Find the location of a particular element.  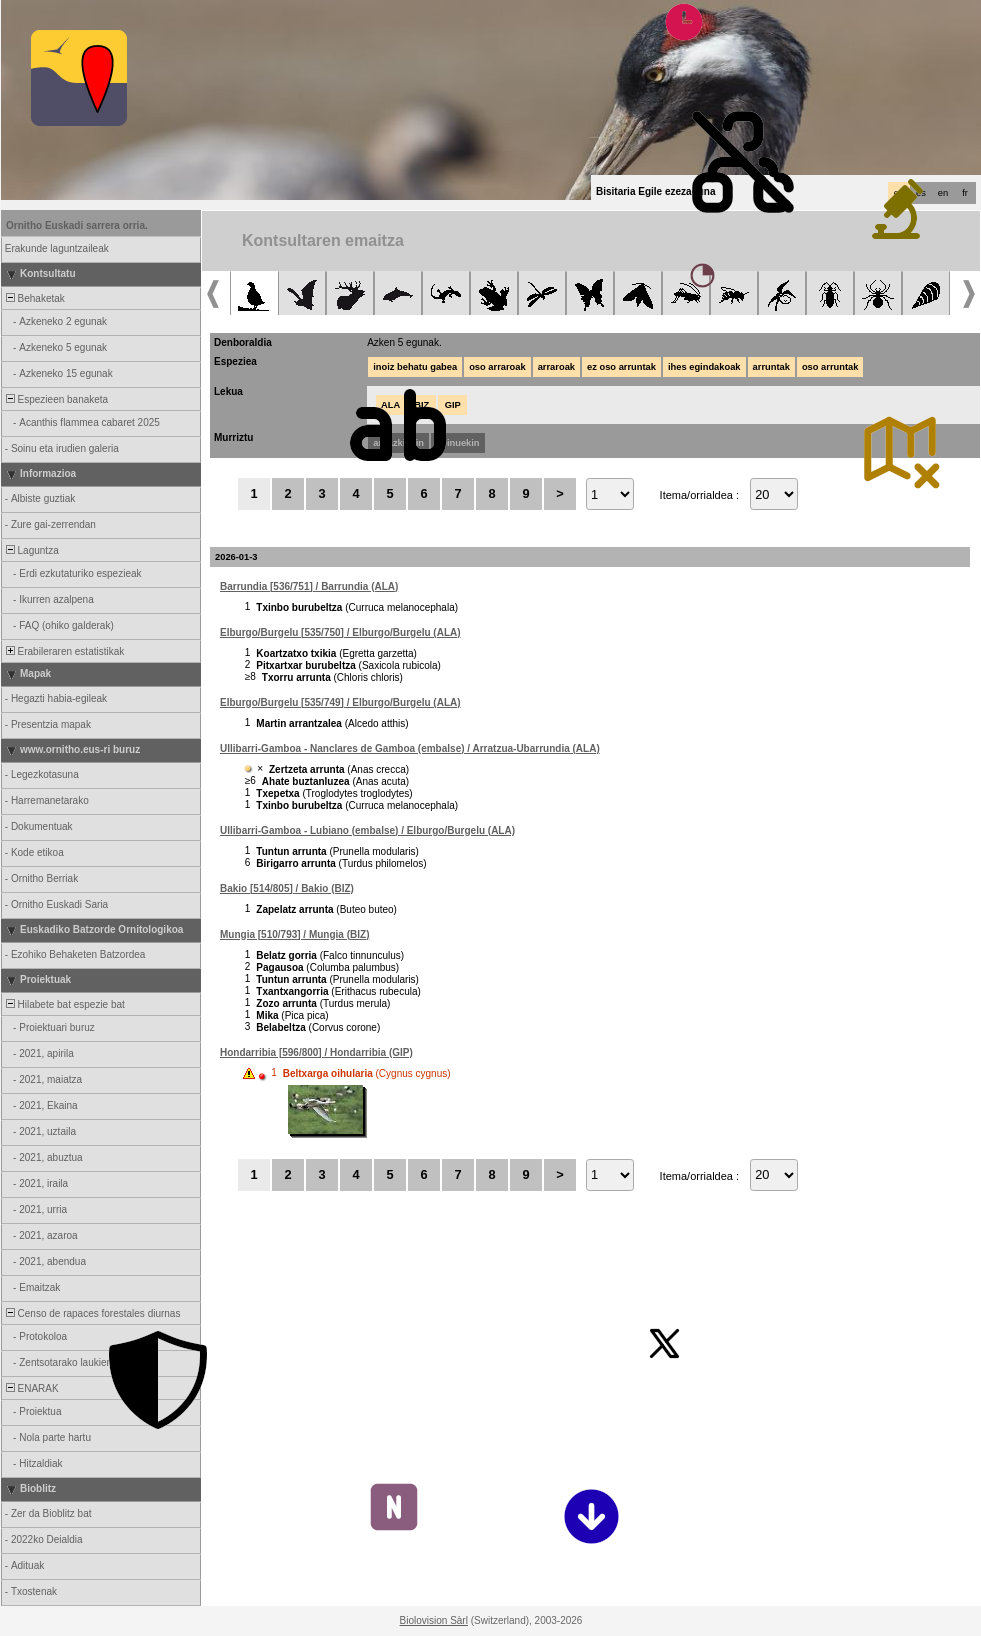

access scientific or research tools is located at coordinates (896, 209).